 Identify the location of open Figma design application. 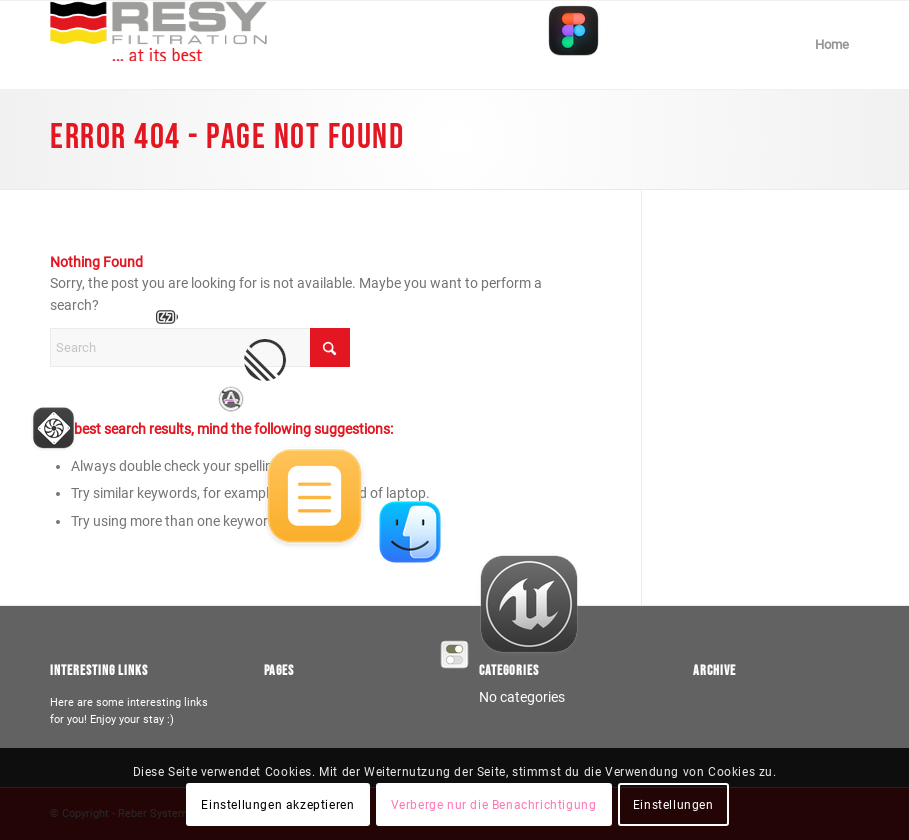
(573, 30).